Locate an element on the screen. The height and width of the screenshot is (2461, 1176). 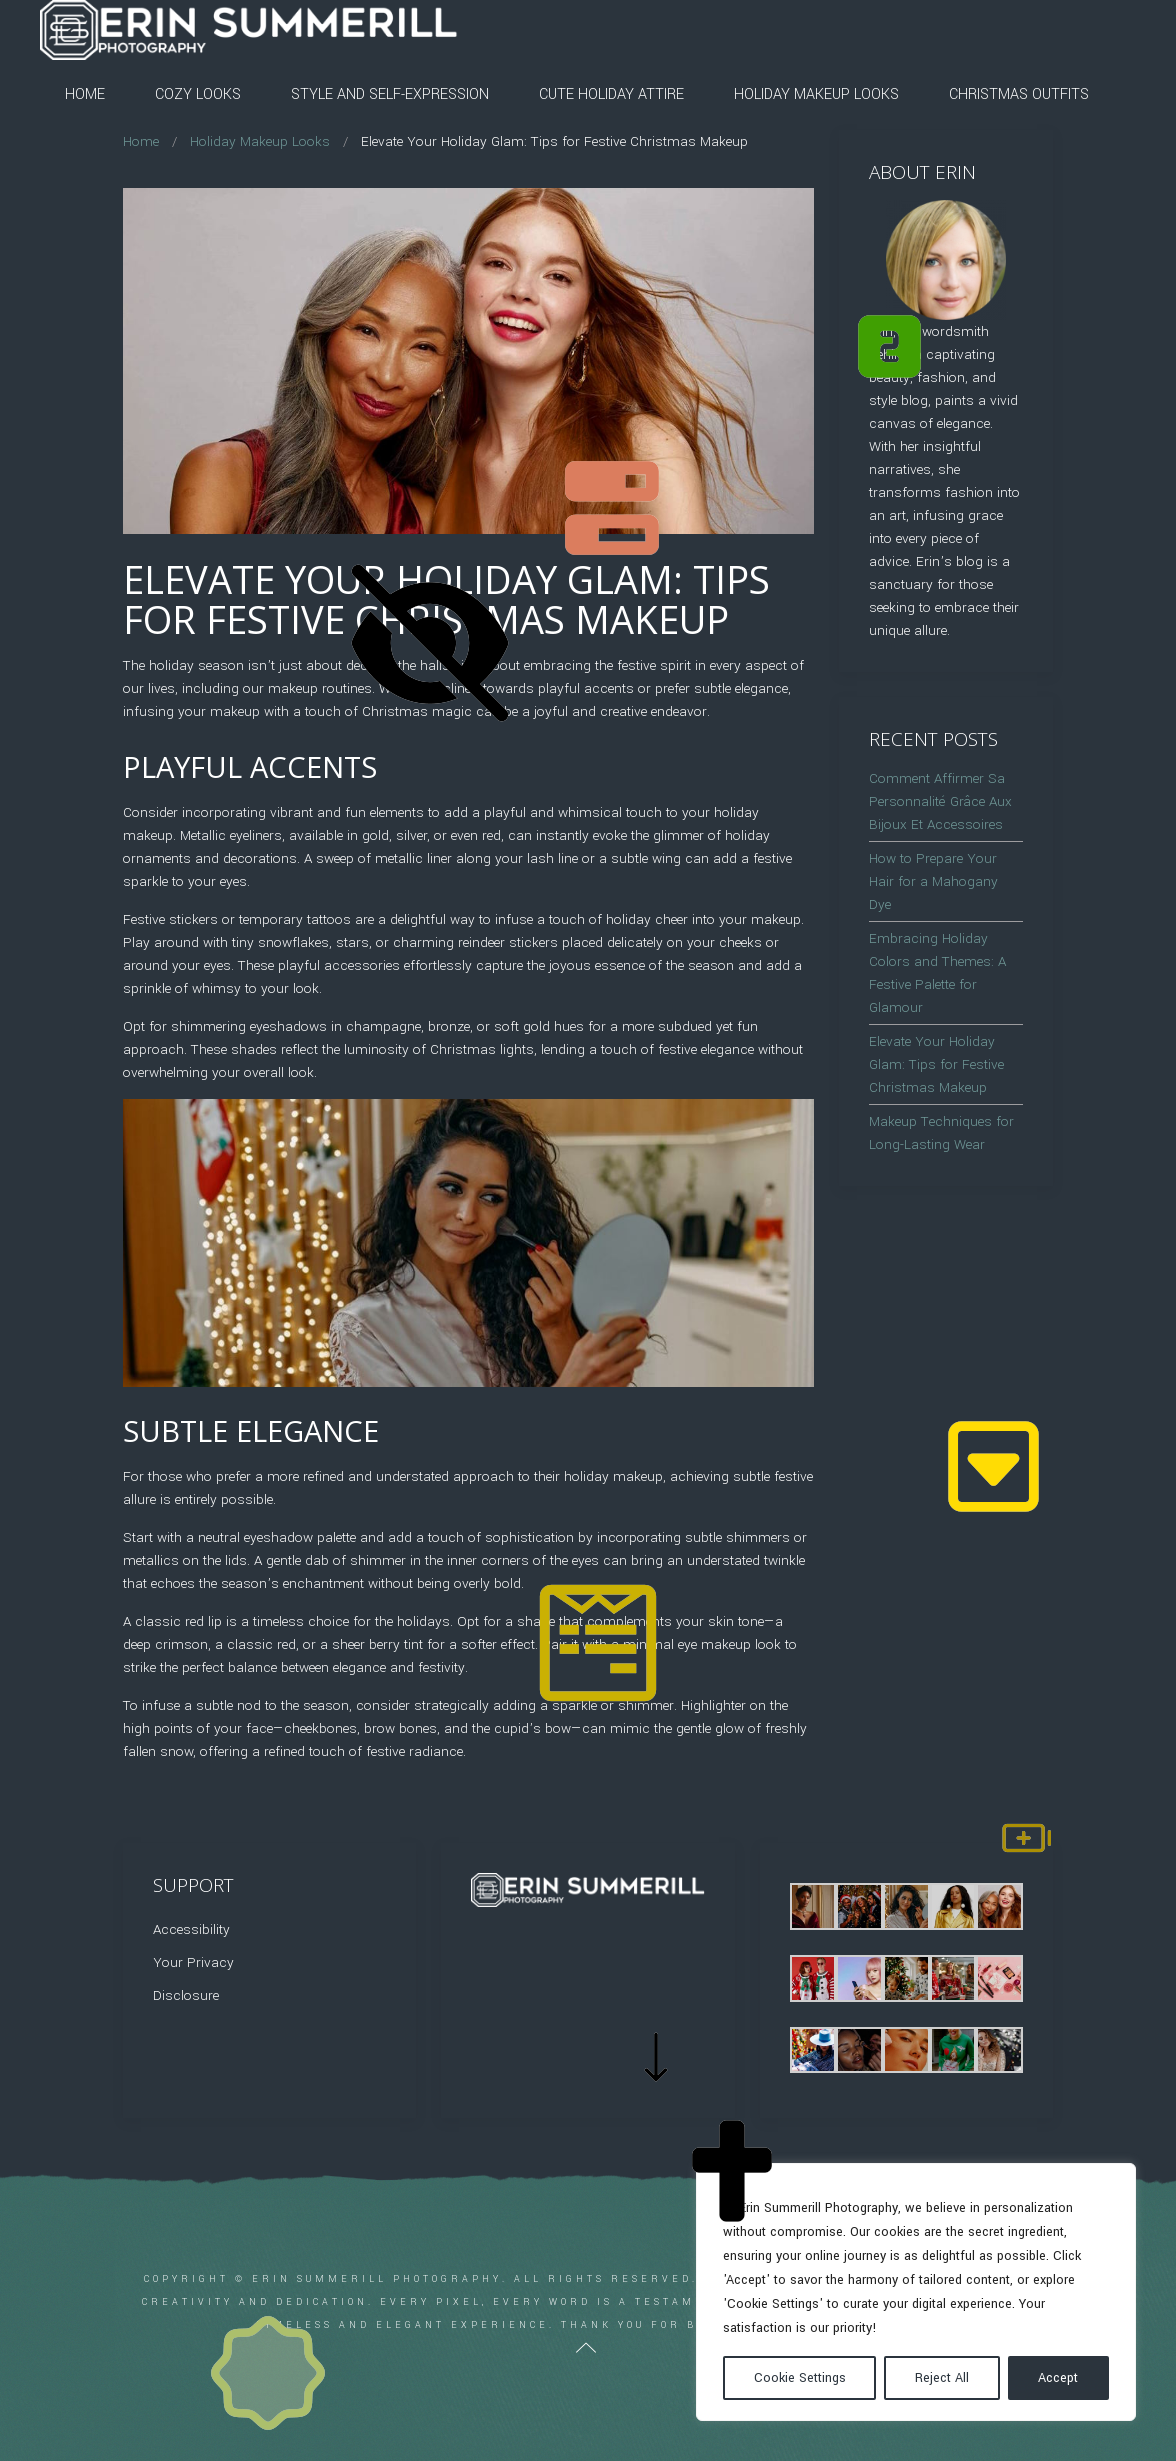
view task or download progress is located at coordinates (612, 508).